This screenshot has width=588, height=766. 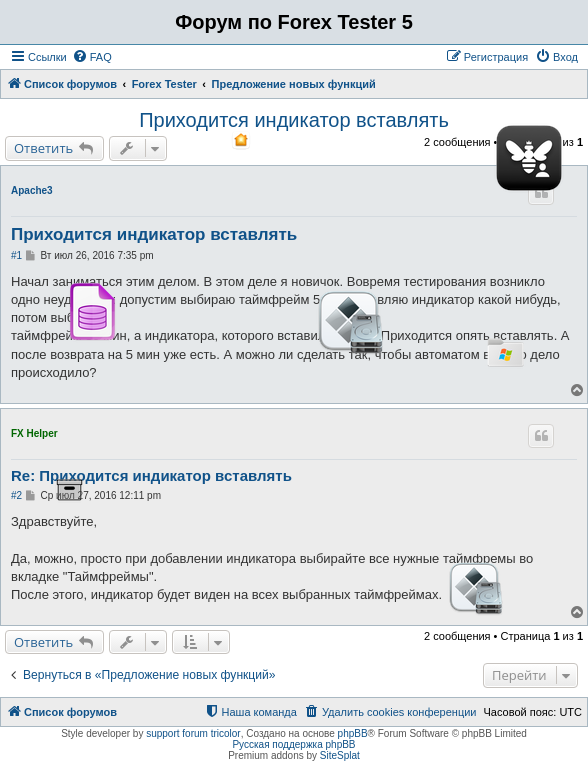 What do you see at coordinates (69, 489) in the screenshot?
I see `access archived emails` at bounding box center [69, 489].